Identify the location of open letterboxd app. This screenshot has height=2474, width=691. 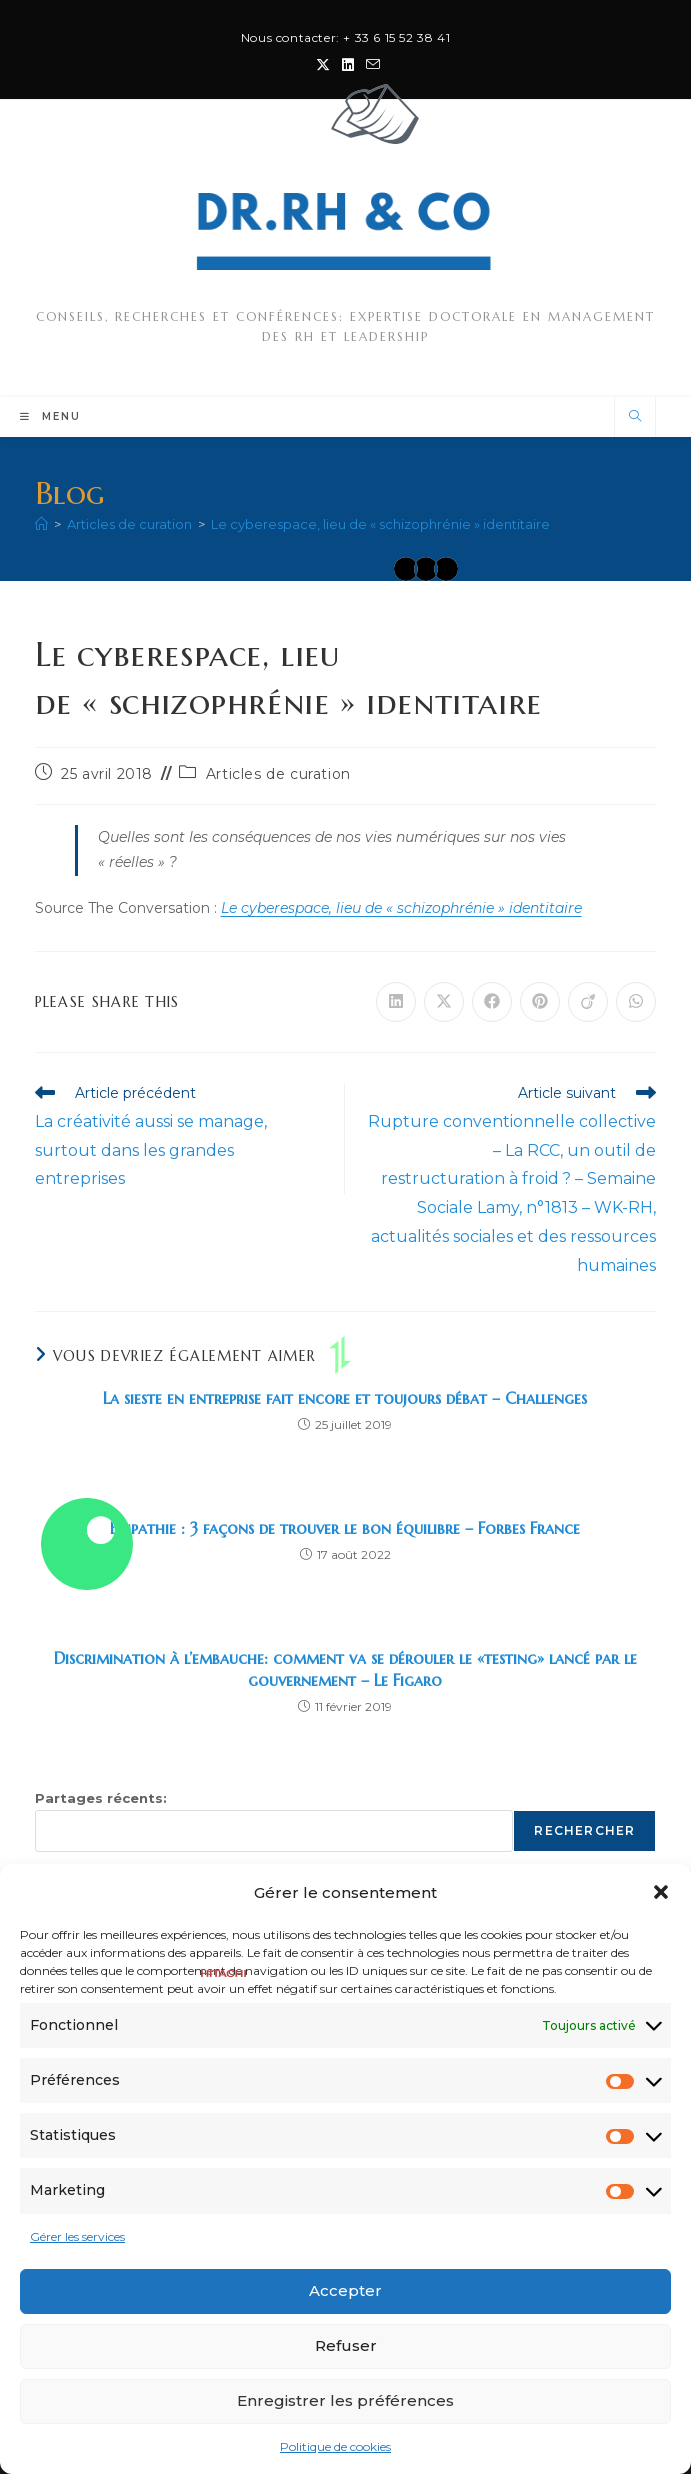
(426, 570).